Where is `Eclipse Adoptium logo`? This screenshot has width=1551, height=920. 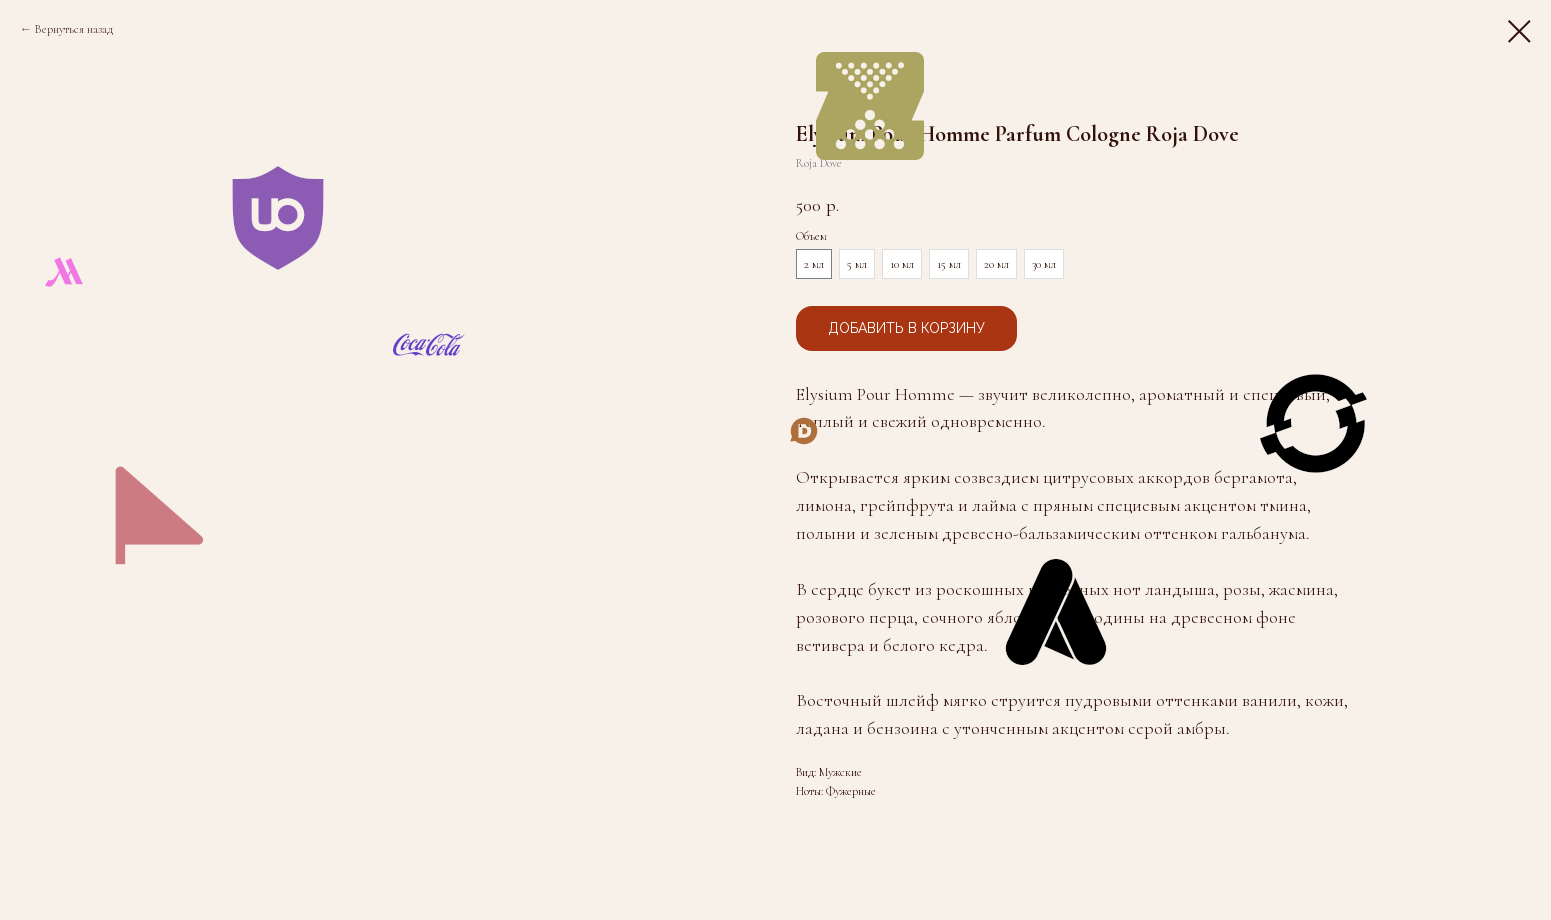
Eclipse Adoptium logo is located at coordinates (1056, 612).